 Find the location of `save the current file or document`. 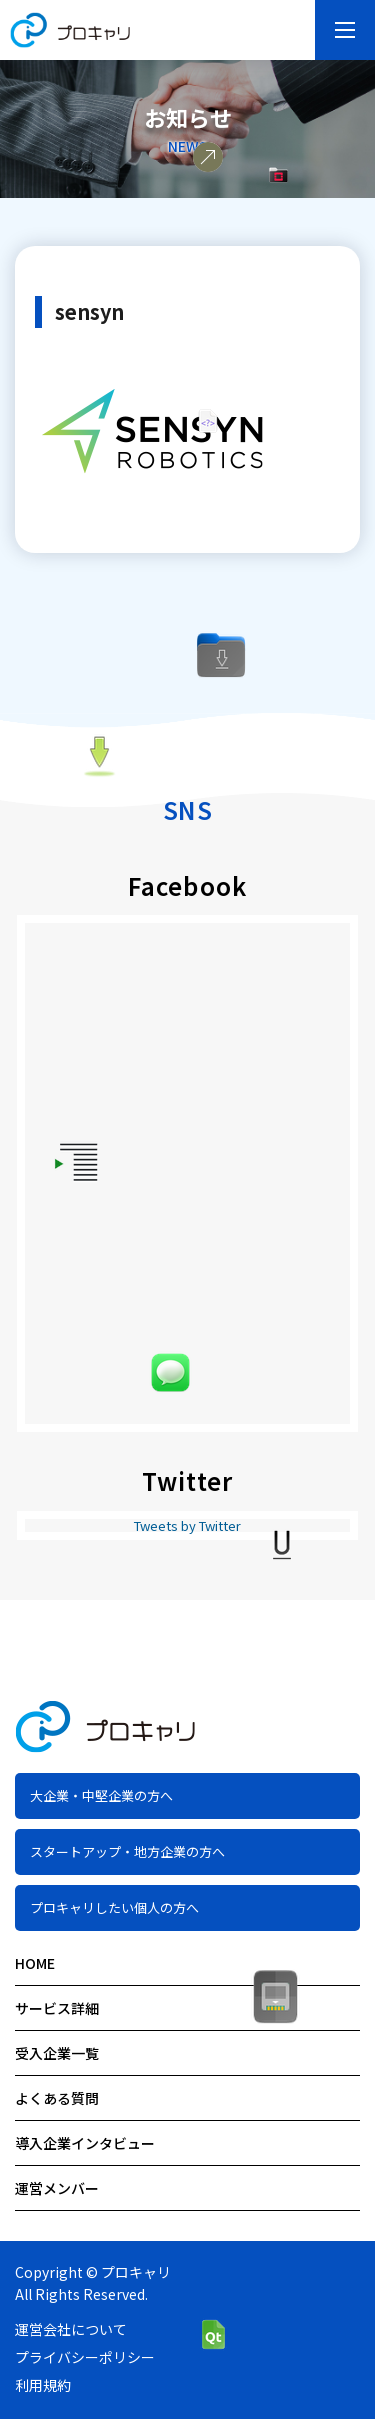

save the current file or document is located at coordinates (99, 752).